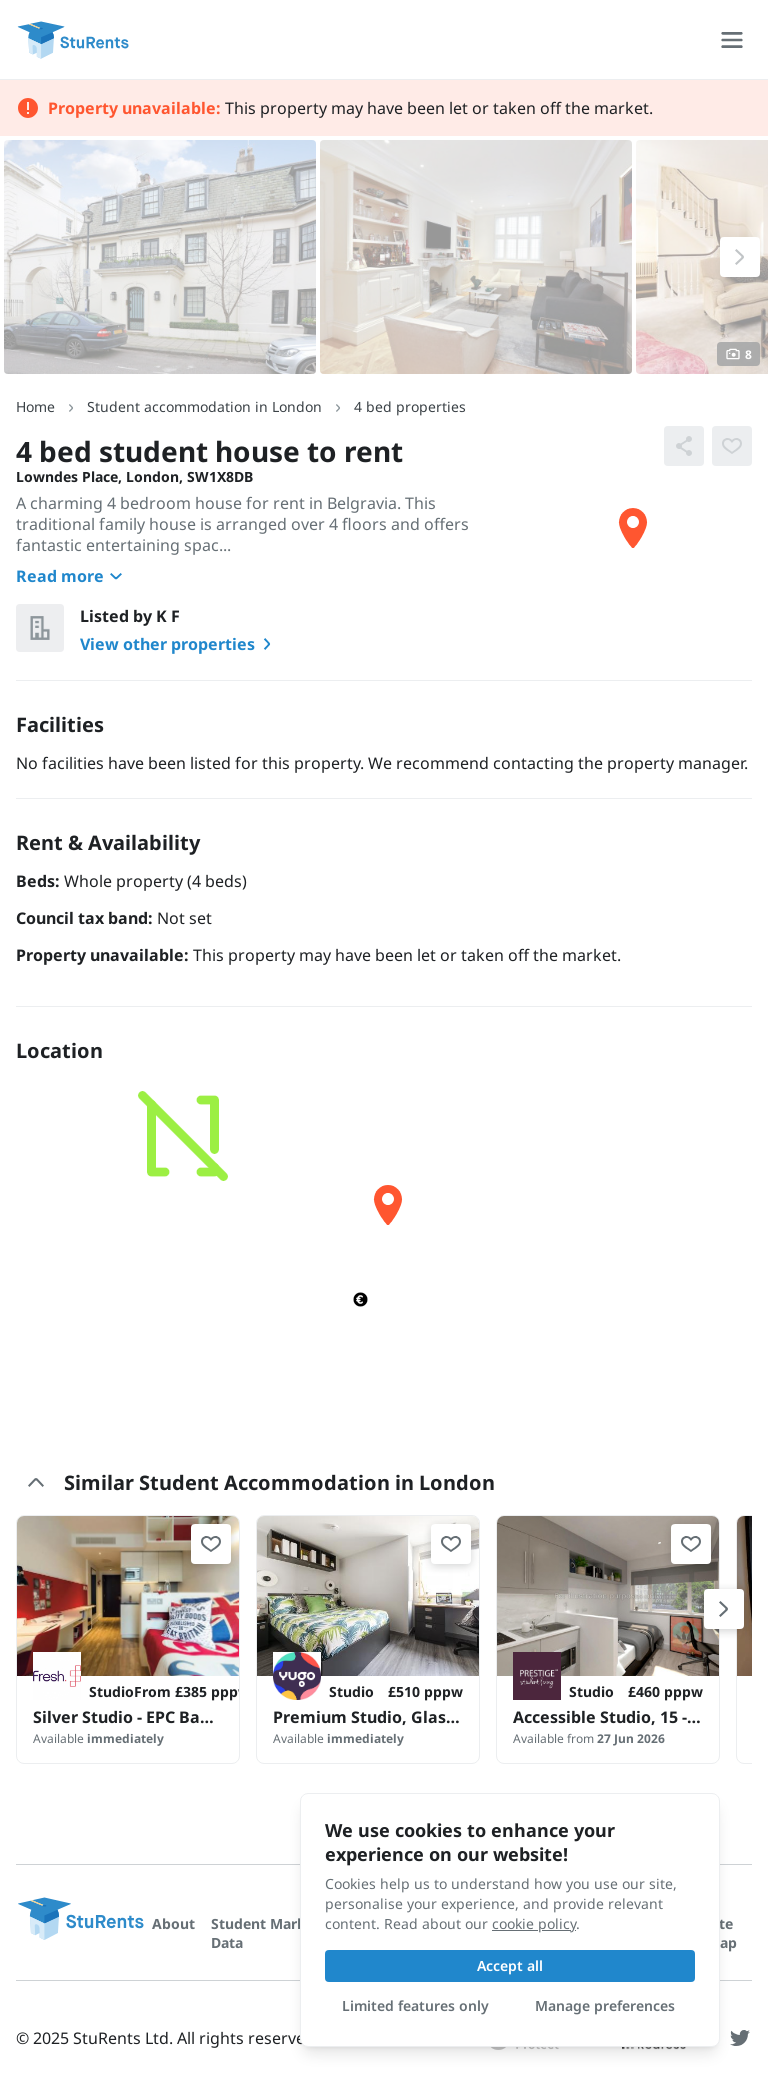  Describe the element at coordinates (183, 1136) in the screenshot. I see `disable code block or syntax formatting` at that location.